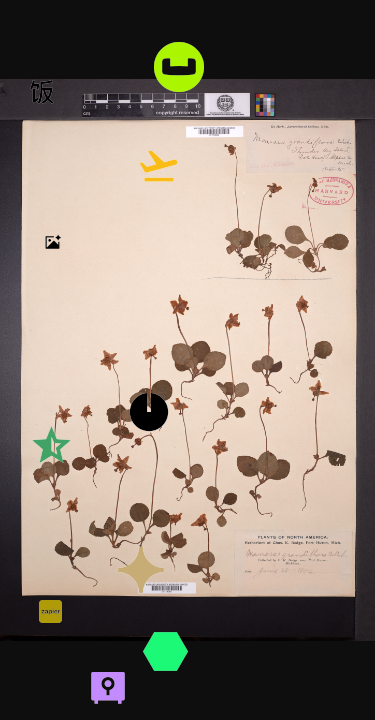 The width and height of the screenshot is (375, 720). What do you see at coordinates (179, 67) in the screenshot?
I see `couchbase database service logo` at bounding box center [179, 67].